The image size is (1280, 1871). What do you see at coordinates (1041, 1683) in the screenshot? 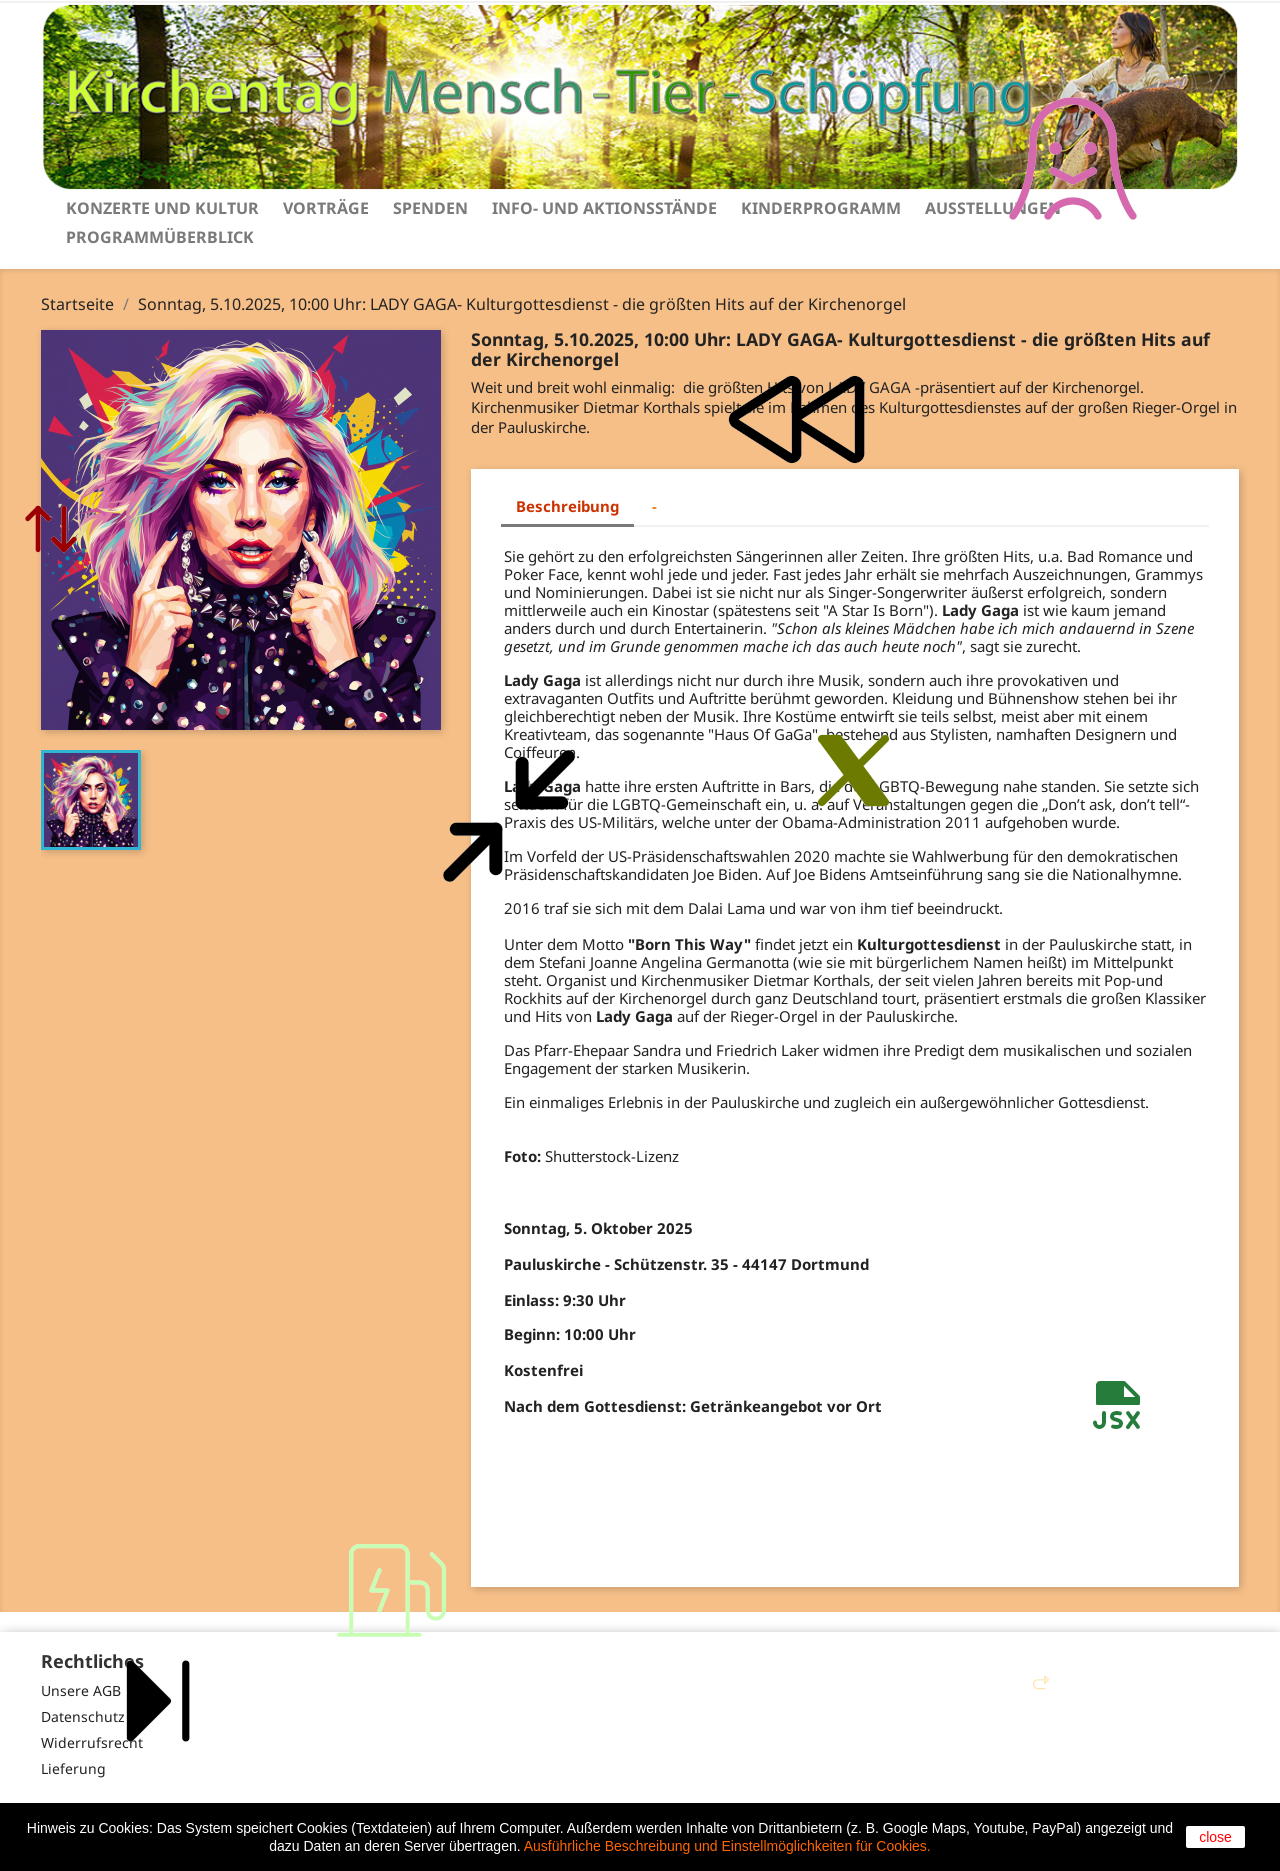
I see `redo last action` at bounding box center [1041, 1683].